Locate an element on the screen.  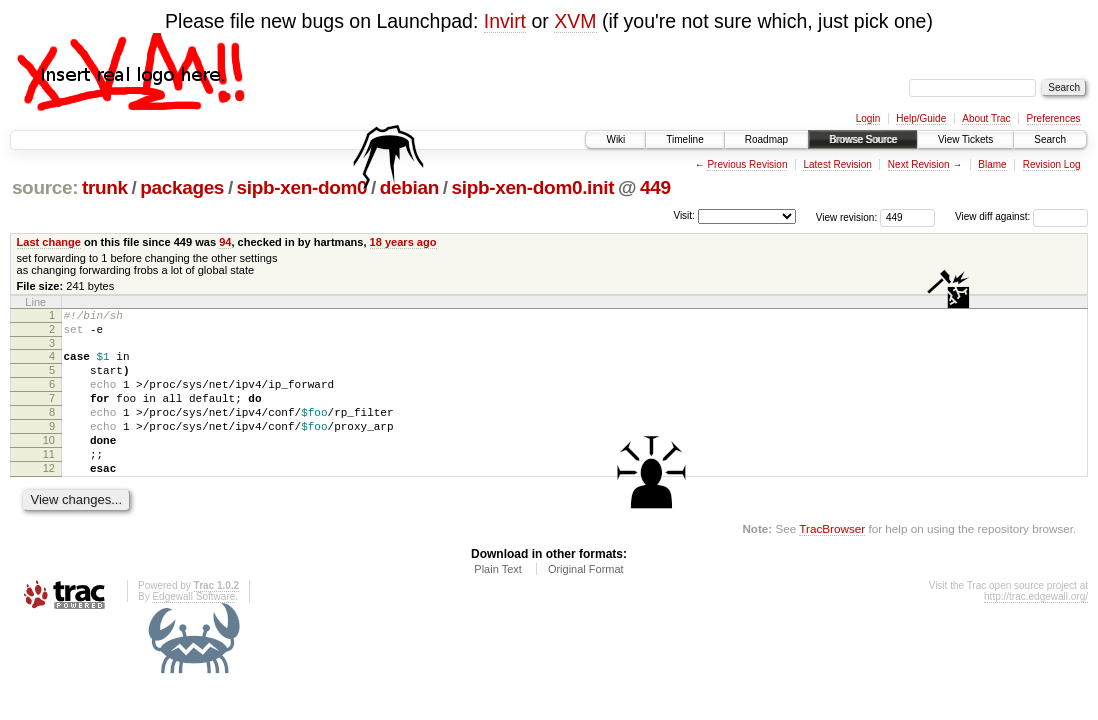
indicates a headache or migraine condition is located at coordinates (651, 472).